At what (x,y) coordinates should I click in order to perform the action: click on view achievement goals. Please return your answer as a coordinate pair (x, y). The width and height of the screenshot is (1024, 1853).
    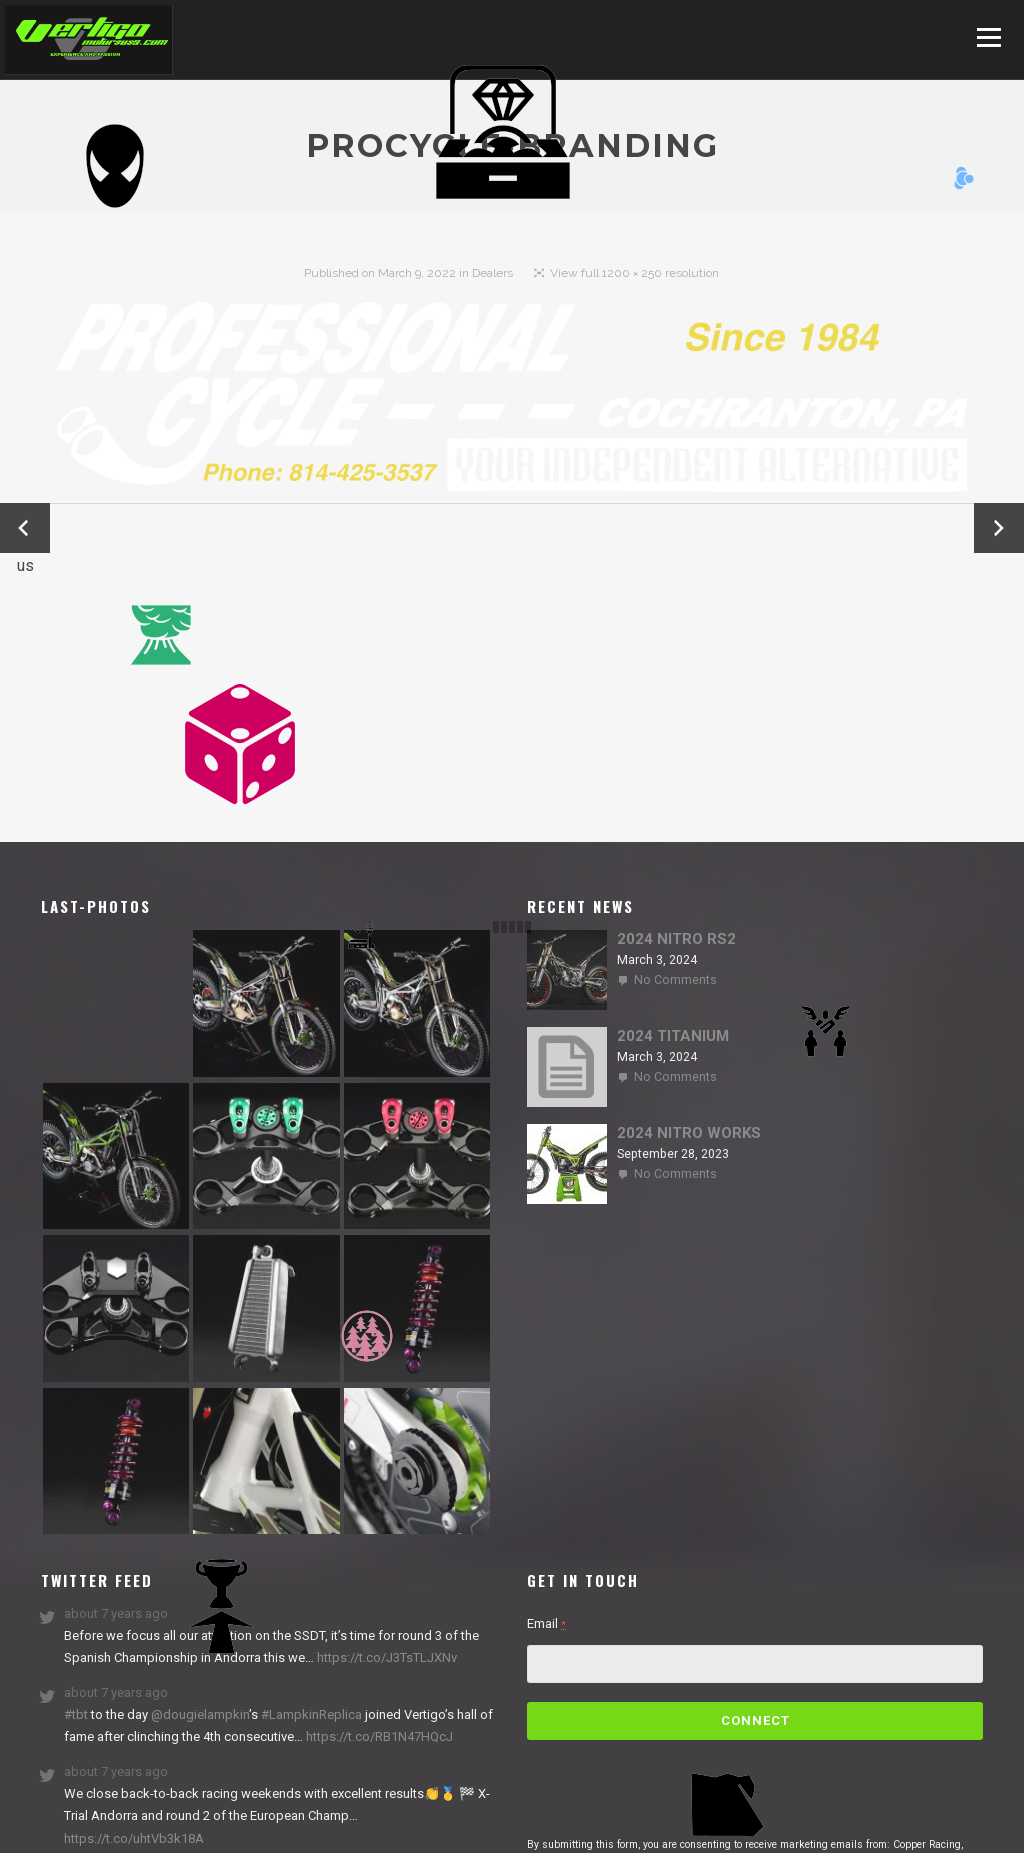
    Looking at the image, I should click on (221, 1606).